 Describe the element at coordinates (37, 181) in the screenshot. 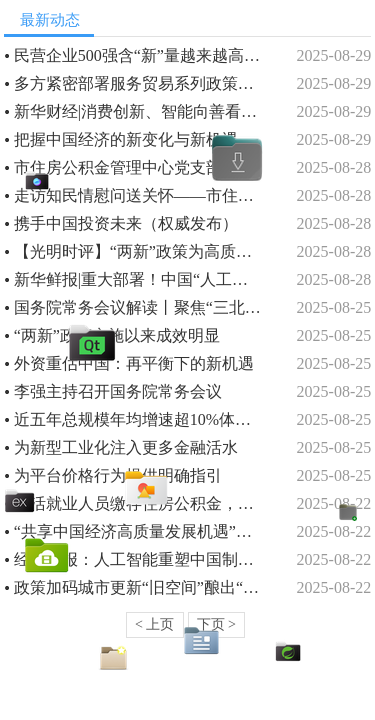

I see `open jetbrains fleet project folder` at that location.